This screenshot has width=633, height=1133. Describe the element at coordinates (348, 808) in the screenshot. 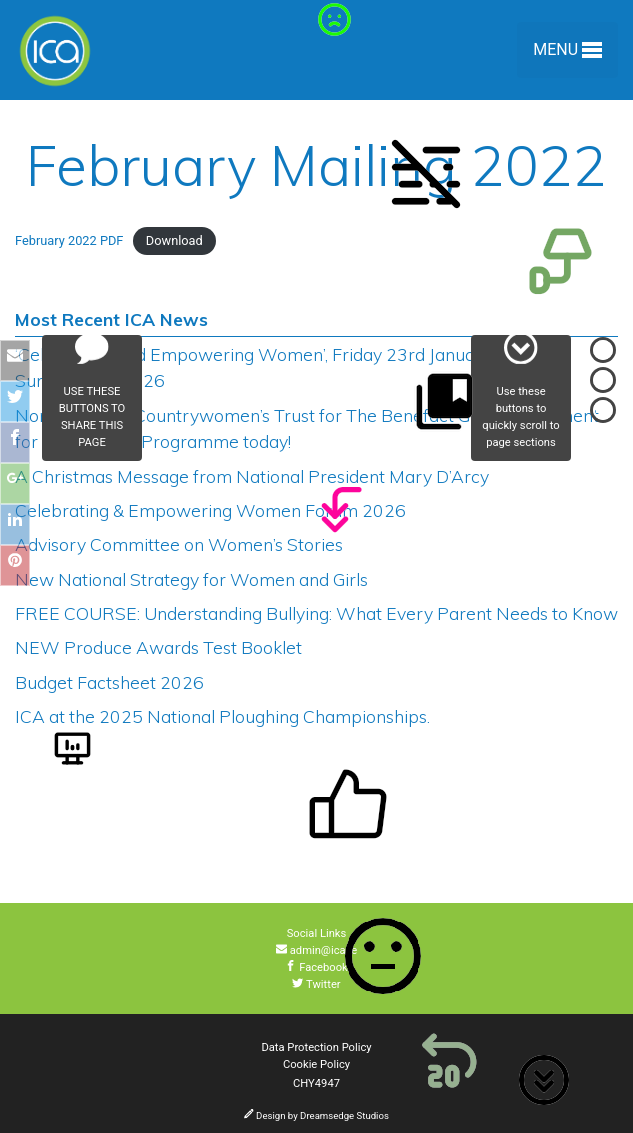

I see `like or approve content` at that location.